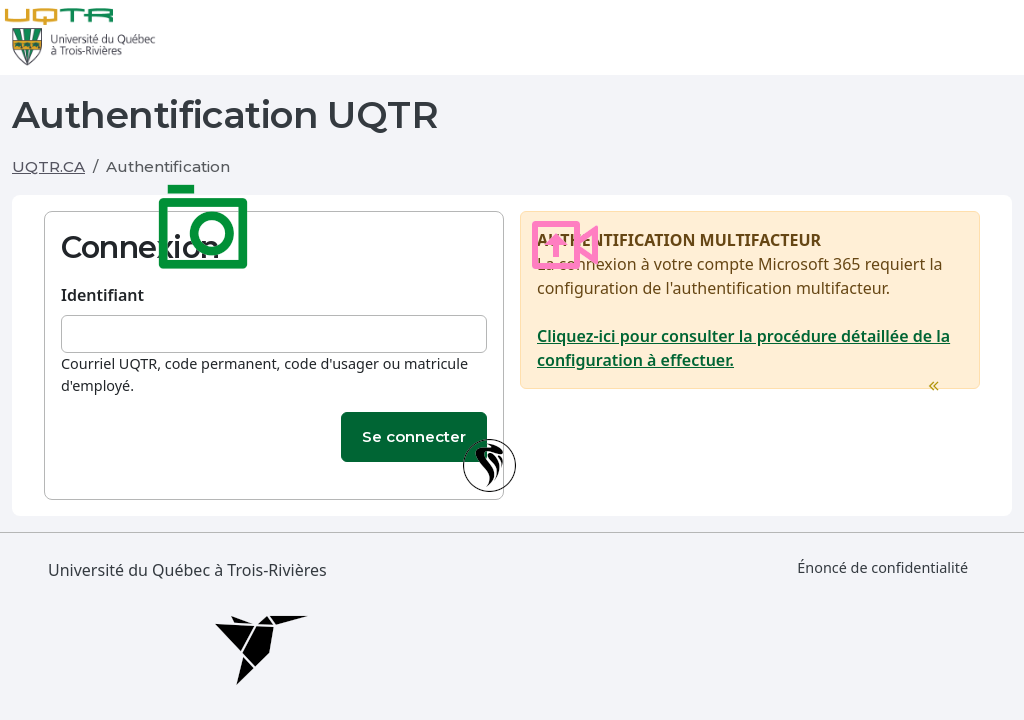 The height and width of the screenshot is (720, 1024). I want to click on upload a video file, so click(565, 245).